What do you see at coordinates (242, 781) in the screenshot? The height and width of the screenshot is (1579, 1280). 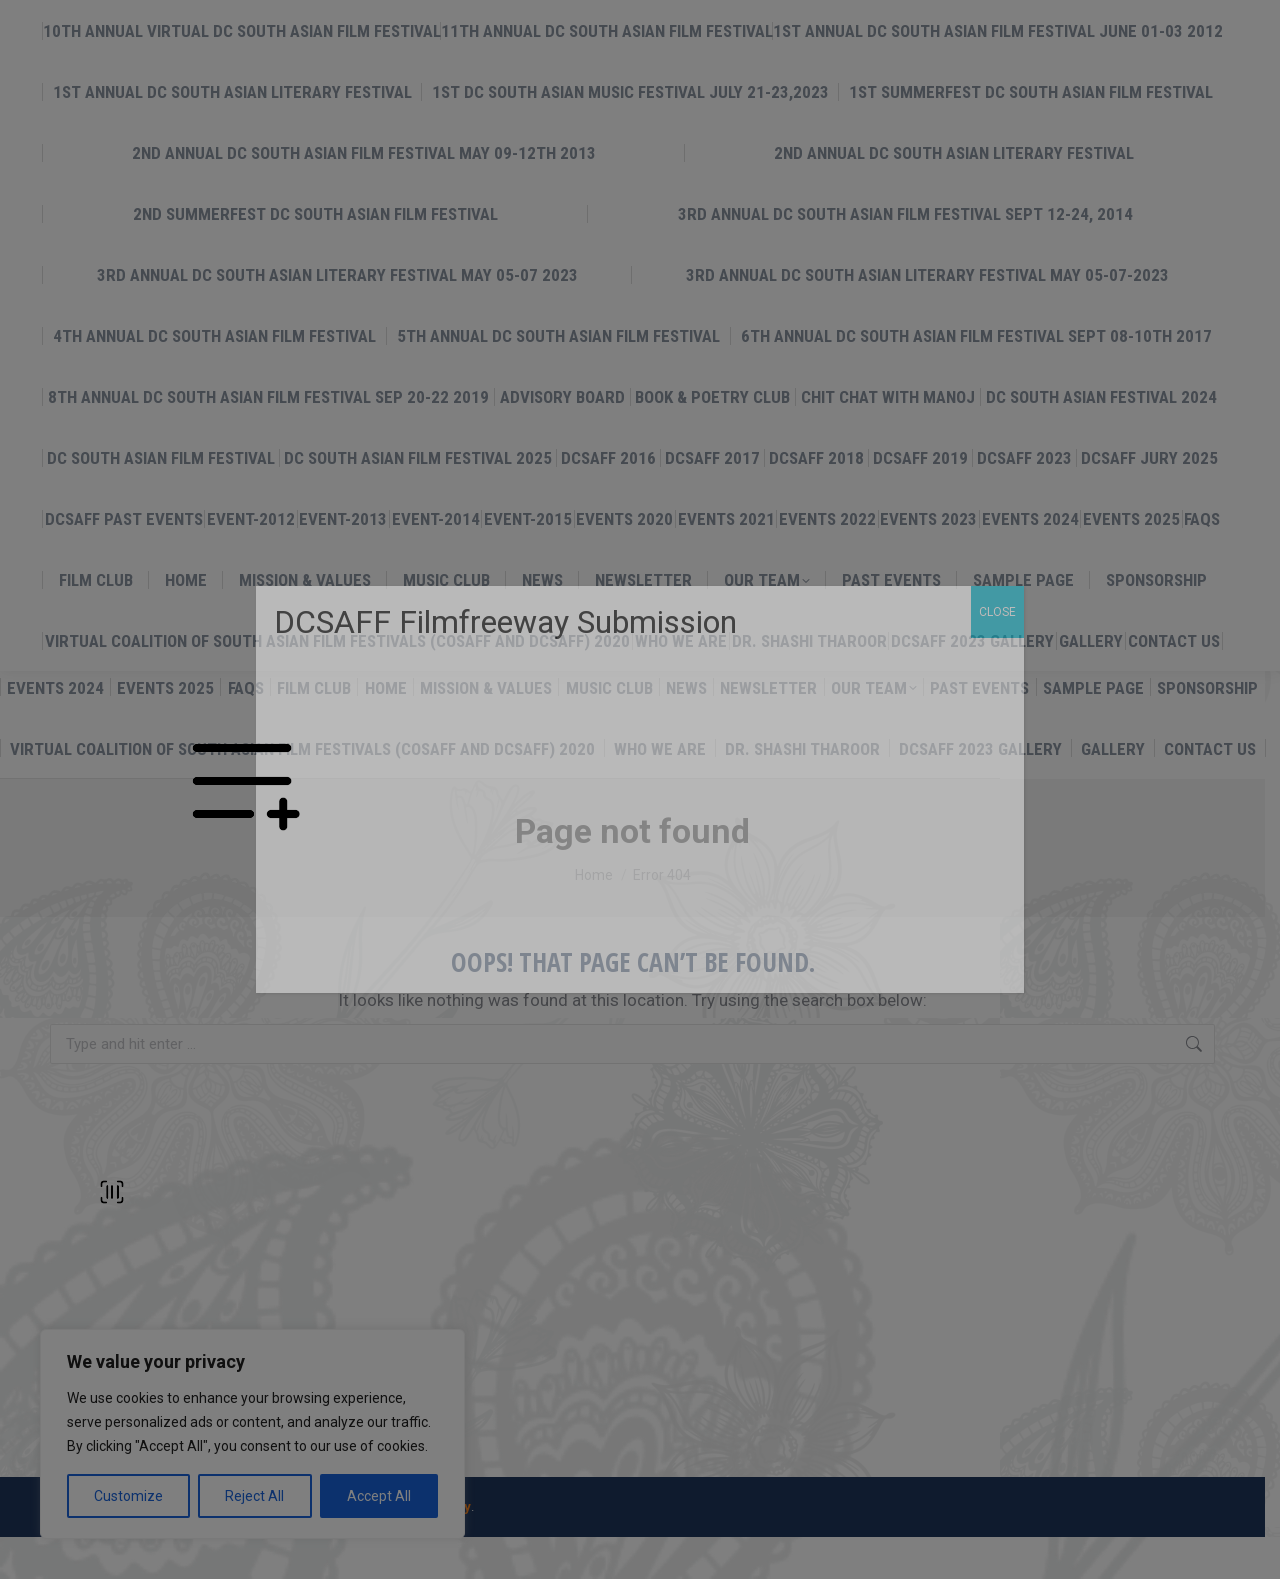 I see `add a new item to the list` at bounding box center [242, 781].